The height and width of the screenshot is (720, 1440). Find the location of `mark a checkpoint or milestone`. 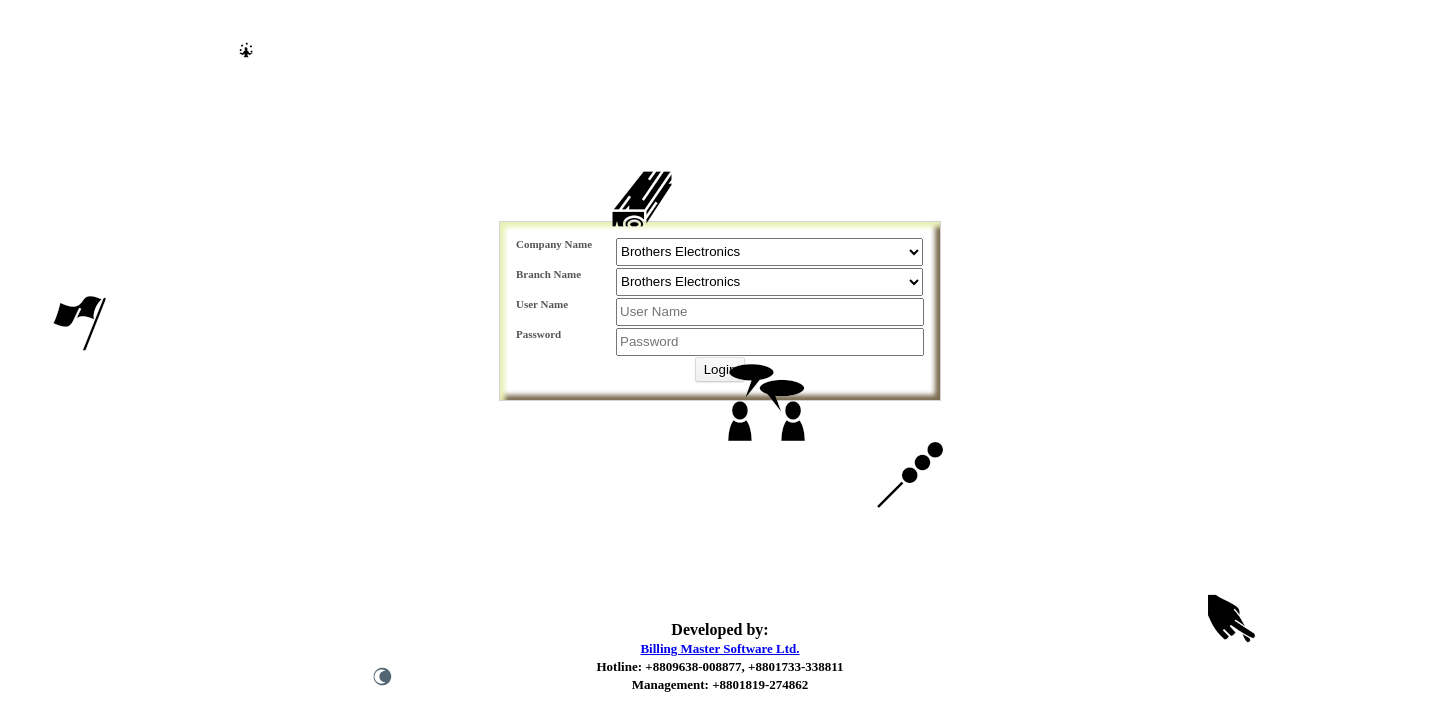

mark a checkpoint or milestone is located at coordinates (79, 323).